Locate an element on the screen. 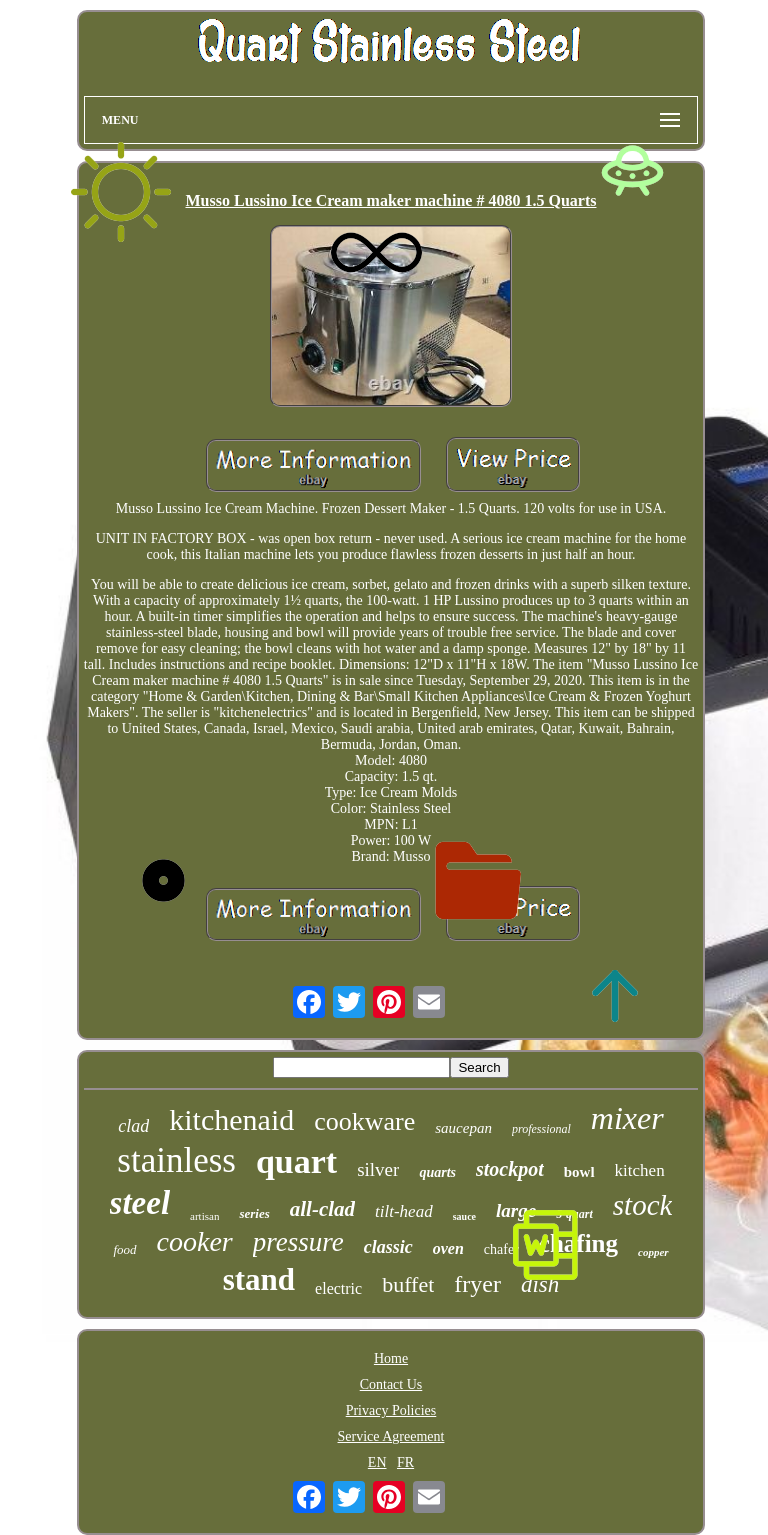 The height and width of the screenshot is (1535, 768). an open folder currently being viewed is located at coordinates (478, 880).